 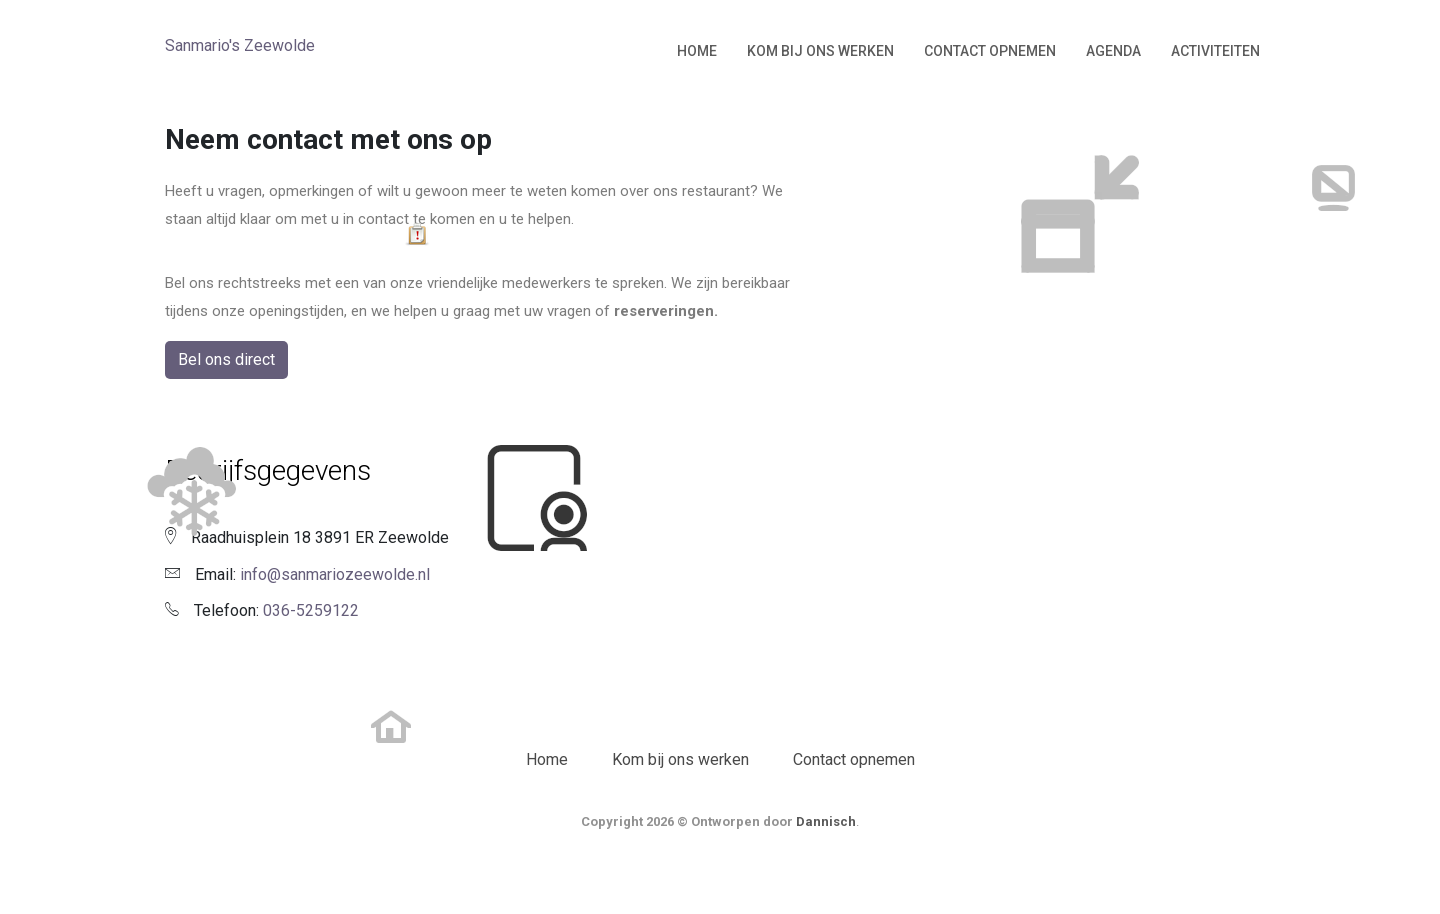 I want to click on indicates a task is due or overdue, so click(x=417, y=234).